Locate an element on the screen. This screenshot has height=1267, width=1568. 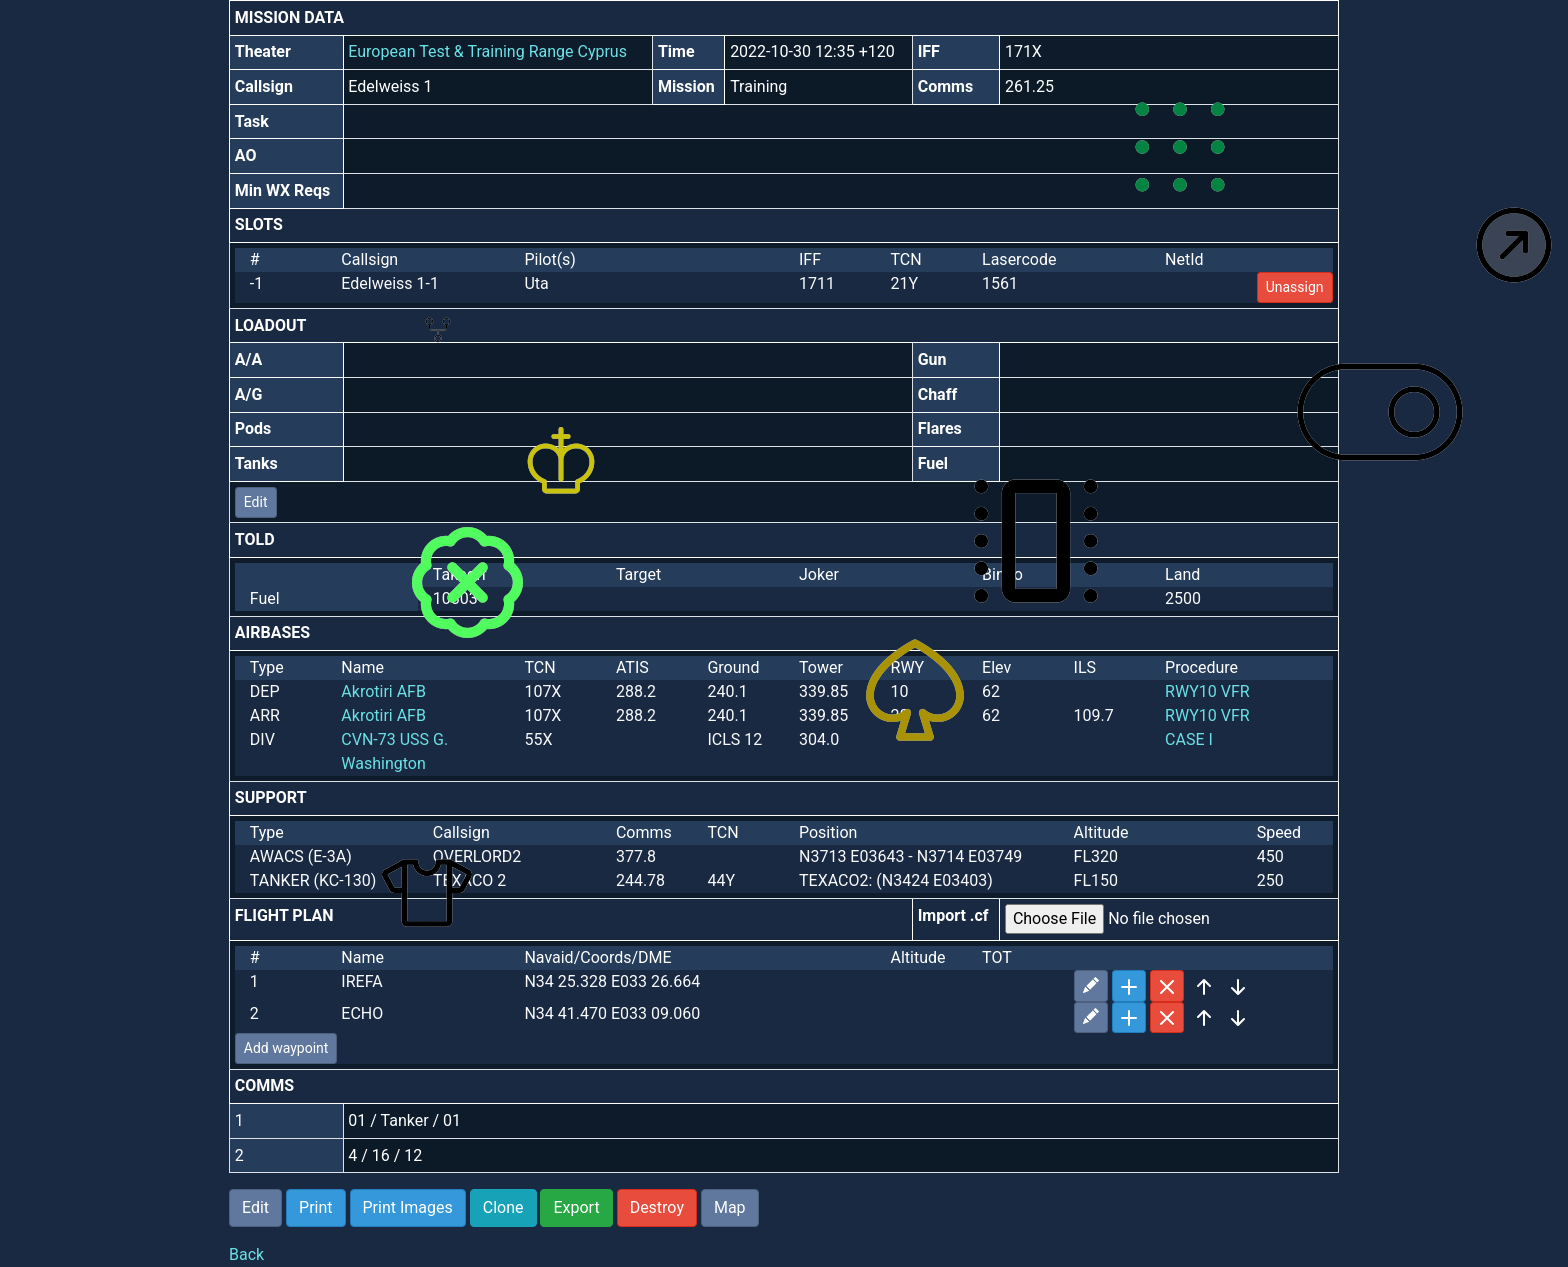
view container or box element is located at coordinates (1036, 541).